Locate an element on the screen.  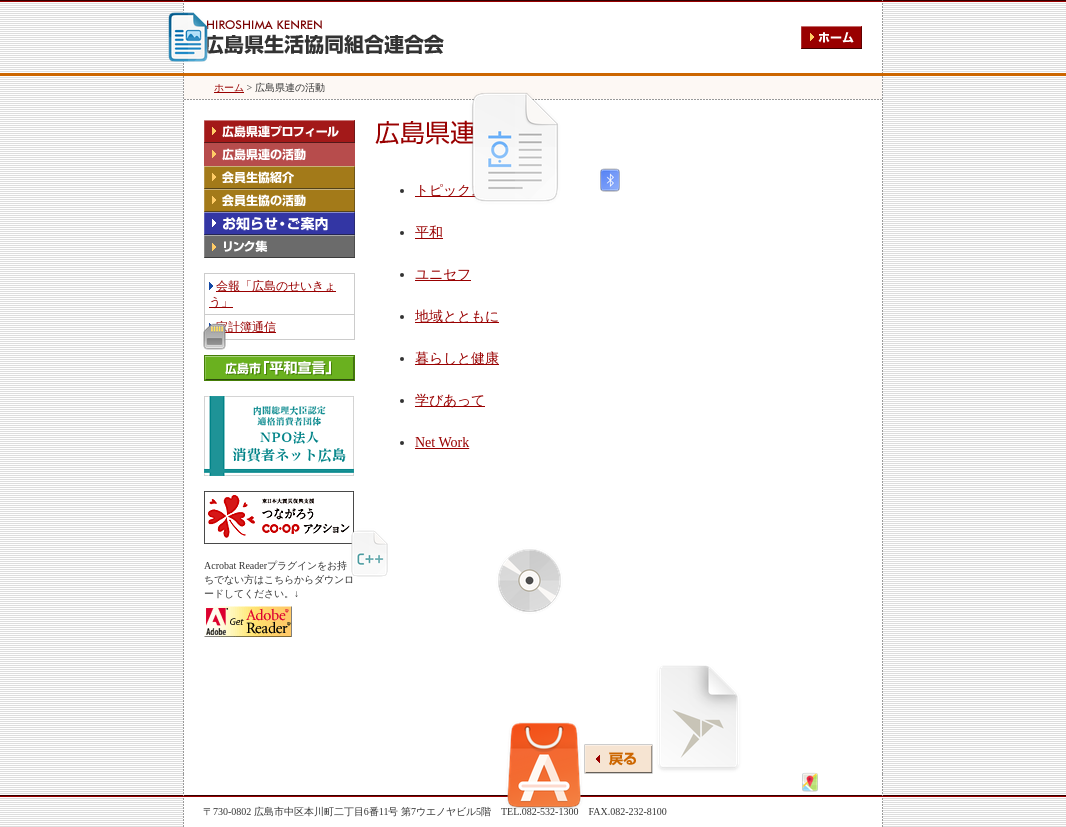
open the app store to browse and download applications is located at coordinates (544, 765).